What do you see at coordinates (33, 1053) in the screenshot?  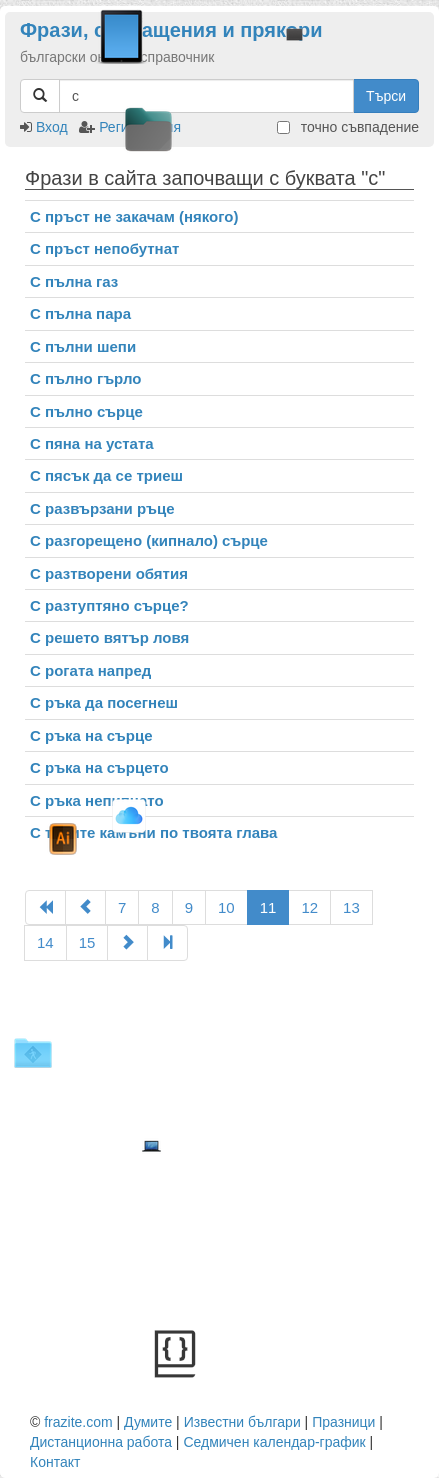 I see `access the public folder for shared files` at bounding box center [33, 1053].